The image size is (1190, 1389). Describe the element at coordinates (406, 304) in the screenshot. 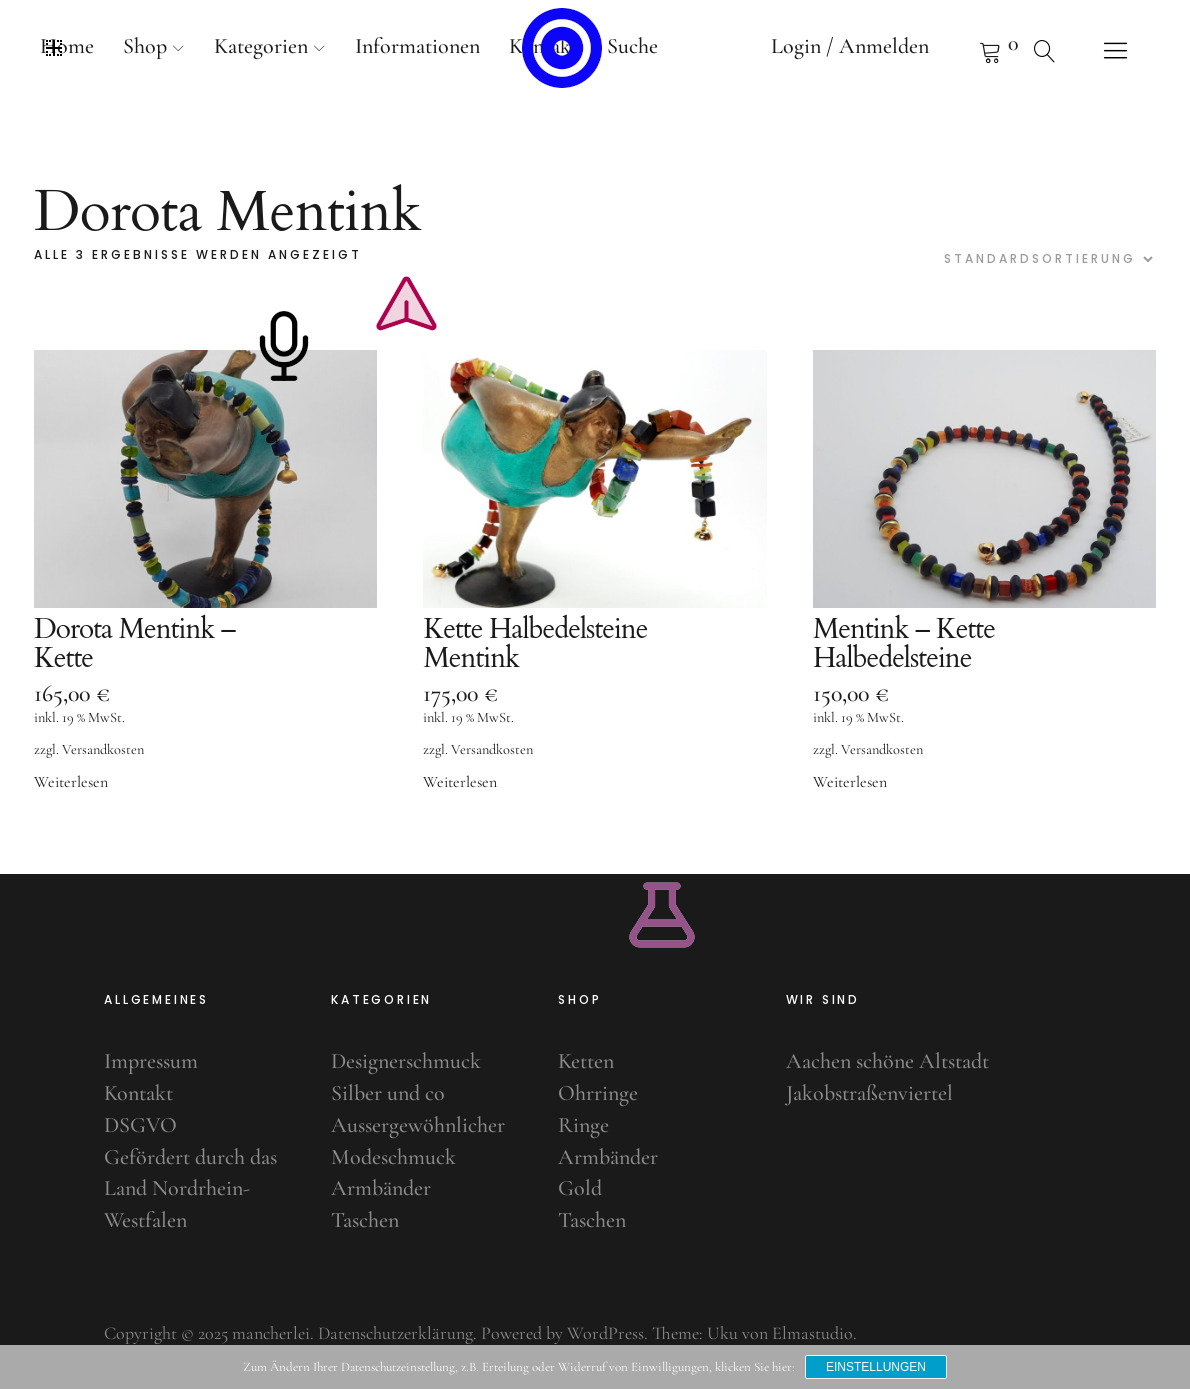

I see `send a message` at that location.